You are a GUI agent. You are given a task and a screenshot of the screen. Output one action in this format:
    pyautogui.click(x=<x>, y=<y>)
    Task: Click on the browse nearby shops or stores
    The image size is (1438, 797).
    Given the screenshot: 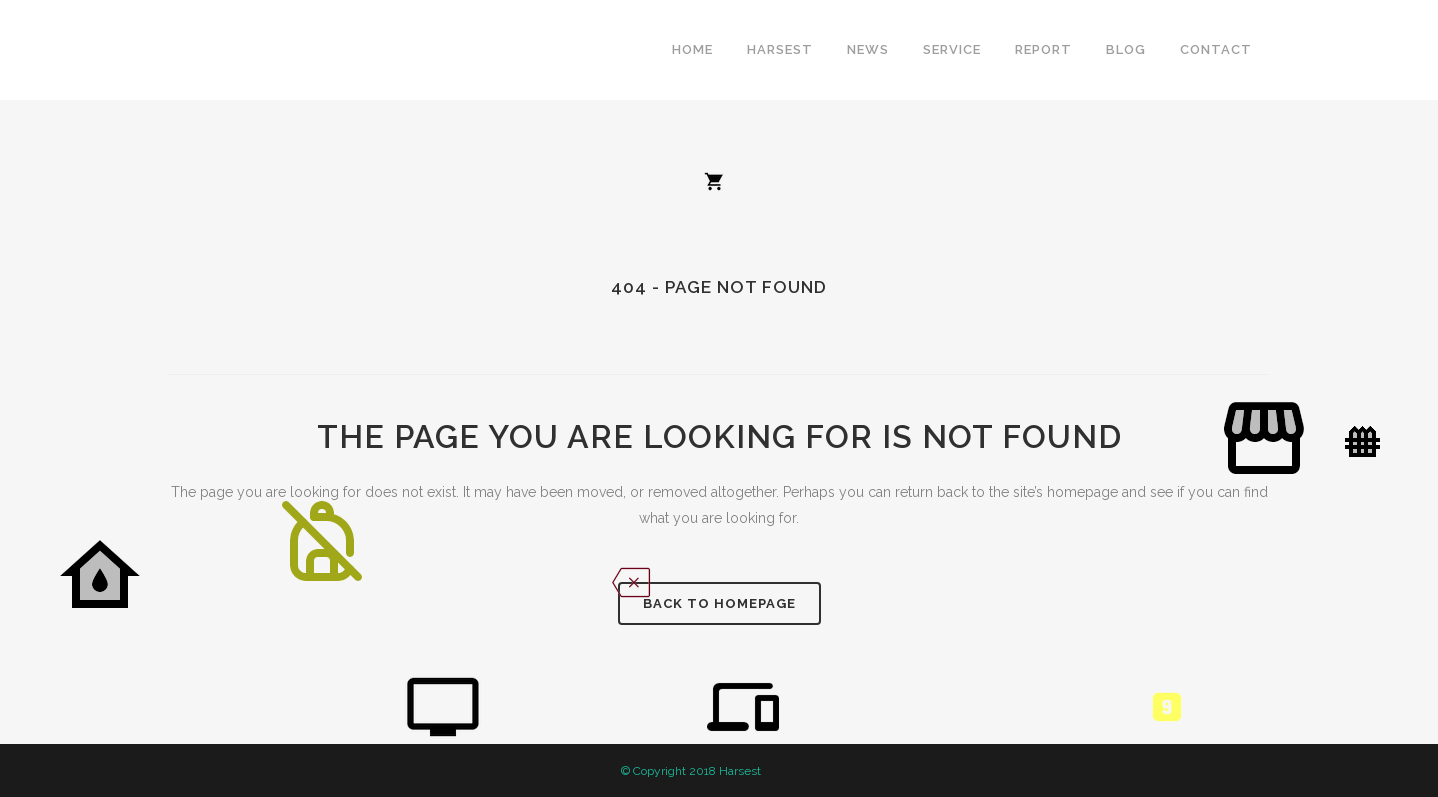 What is the action you would take?
    pyautogui.click(x=1264, y=438)
    